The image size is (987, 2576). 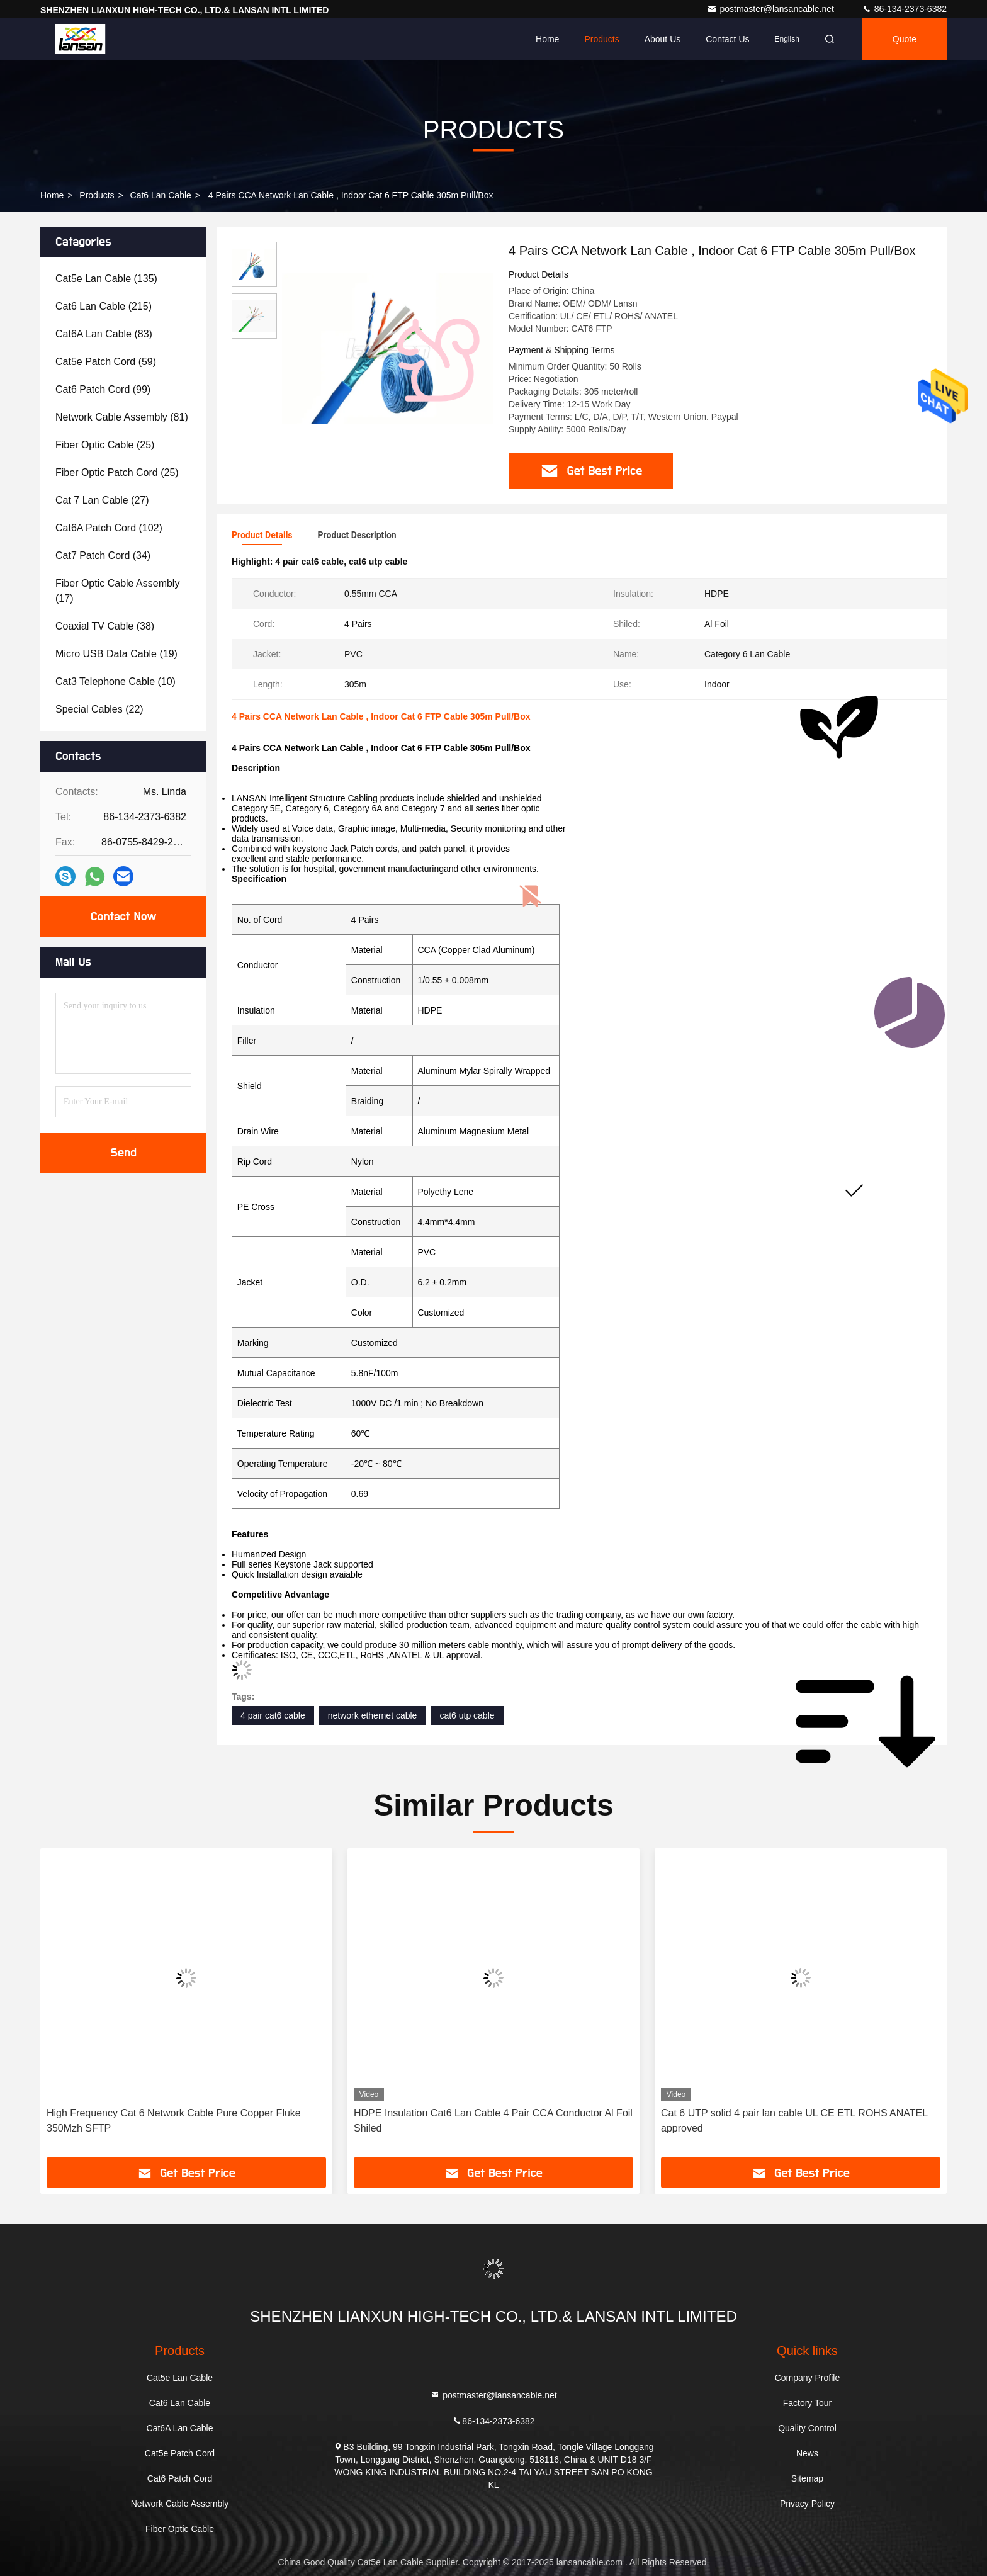 What do you see at coordinates (530, 896) in the screenshot?
I see `remove from bookmarks` at bounding box center [530, 896].